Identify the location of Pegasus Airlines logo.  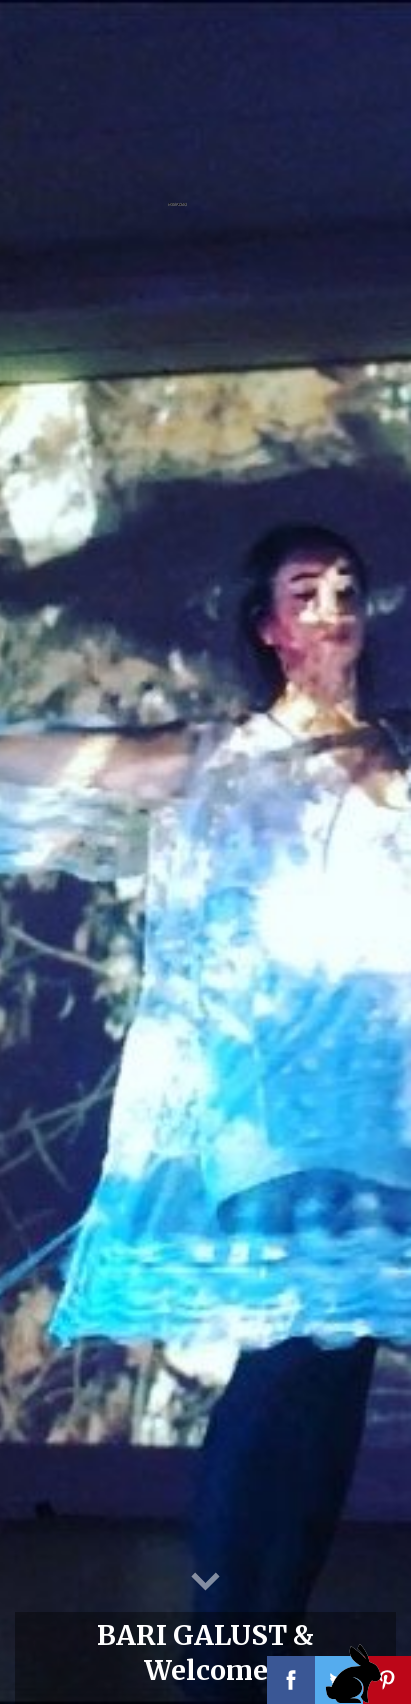
(177, 204).